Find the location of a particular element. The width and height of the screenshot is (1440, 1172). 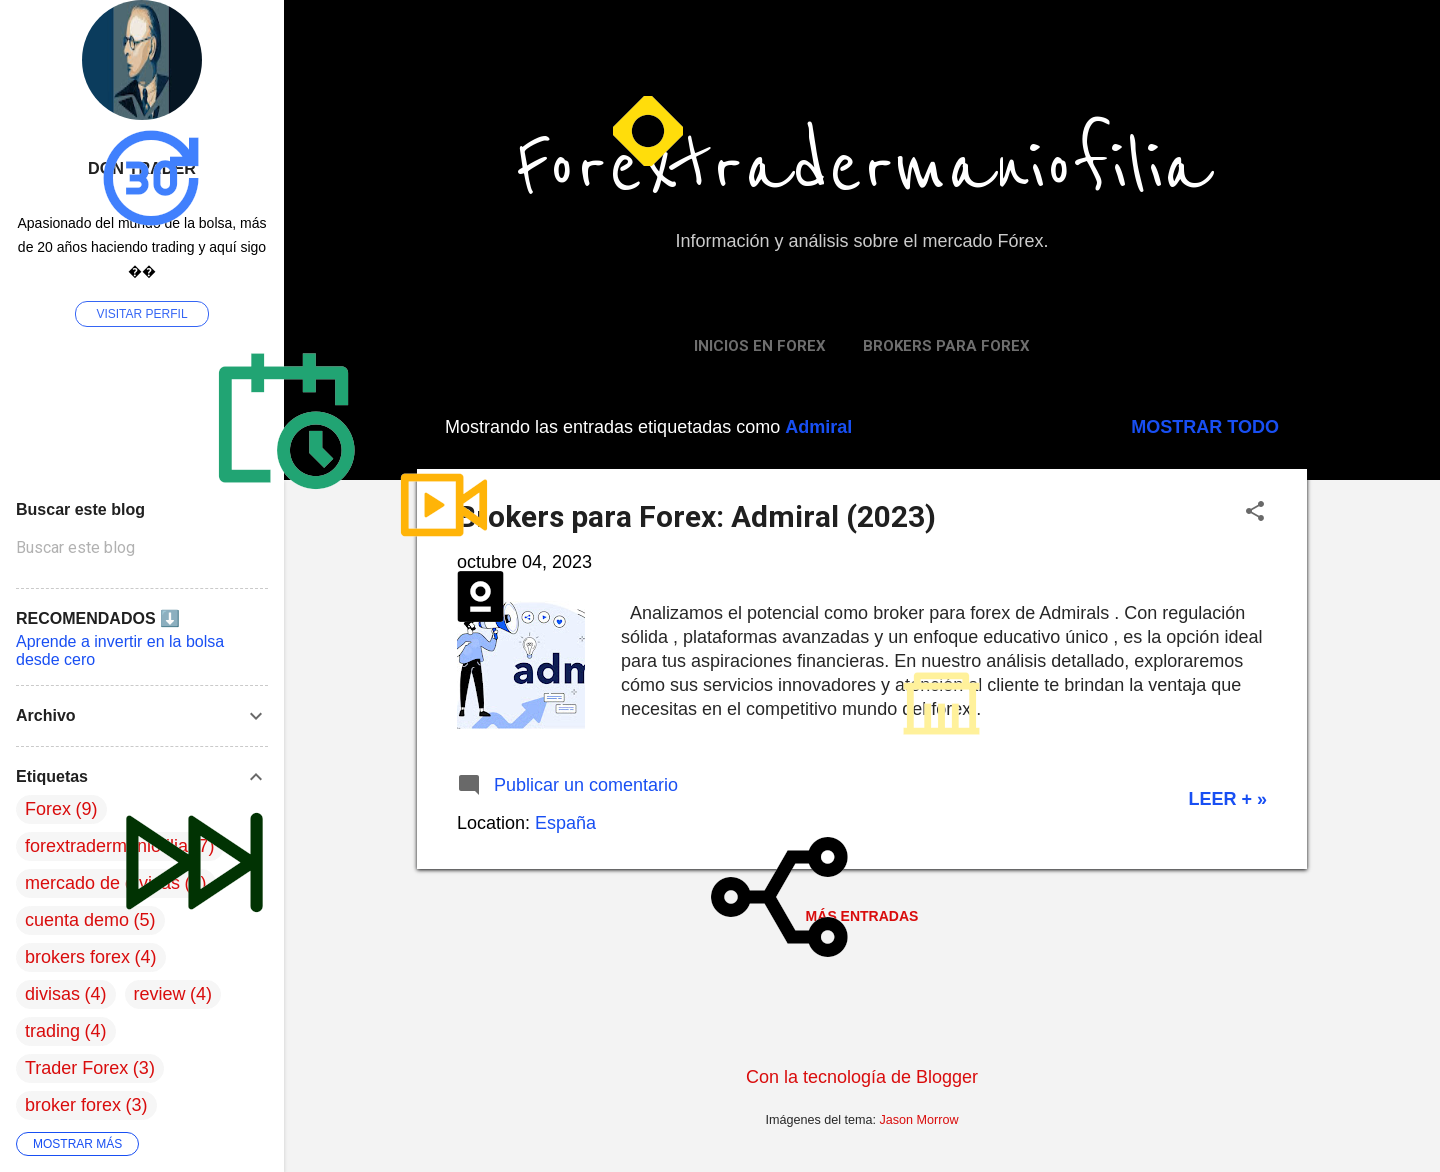

skip forward 30 seconds is located at coordinates (151, 178).